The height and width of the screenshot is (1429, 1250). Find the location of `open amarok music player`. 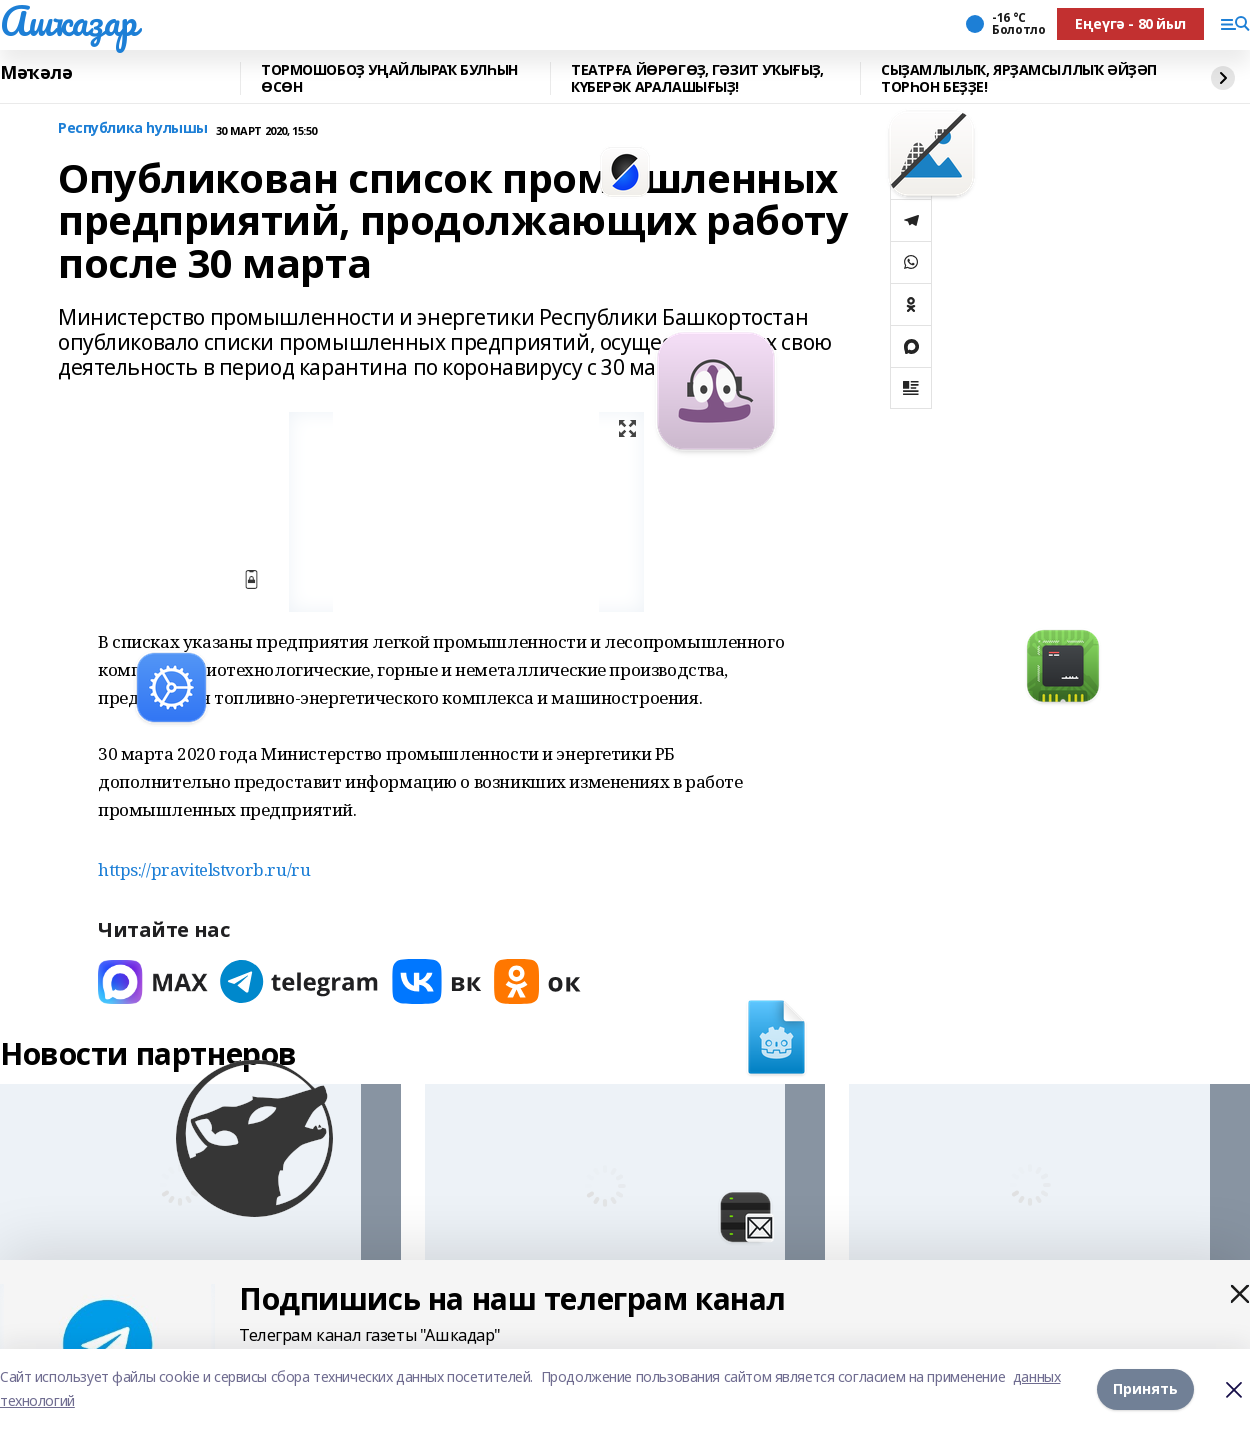

open amarok music player is located at coordinates (254, 1138).